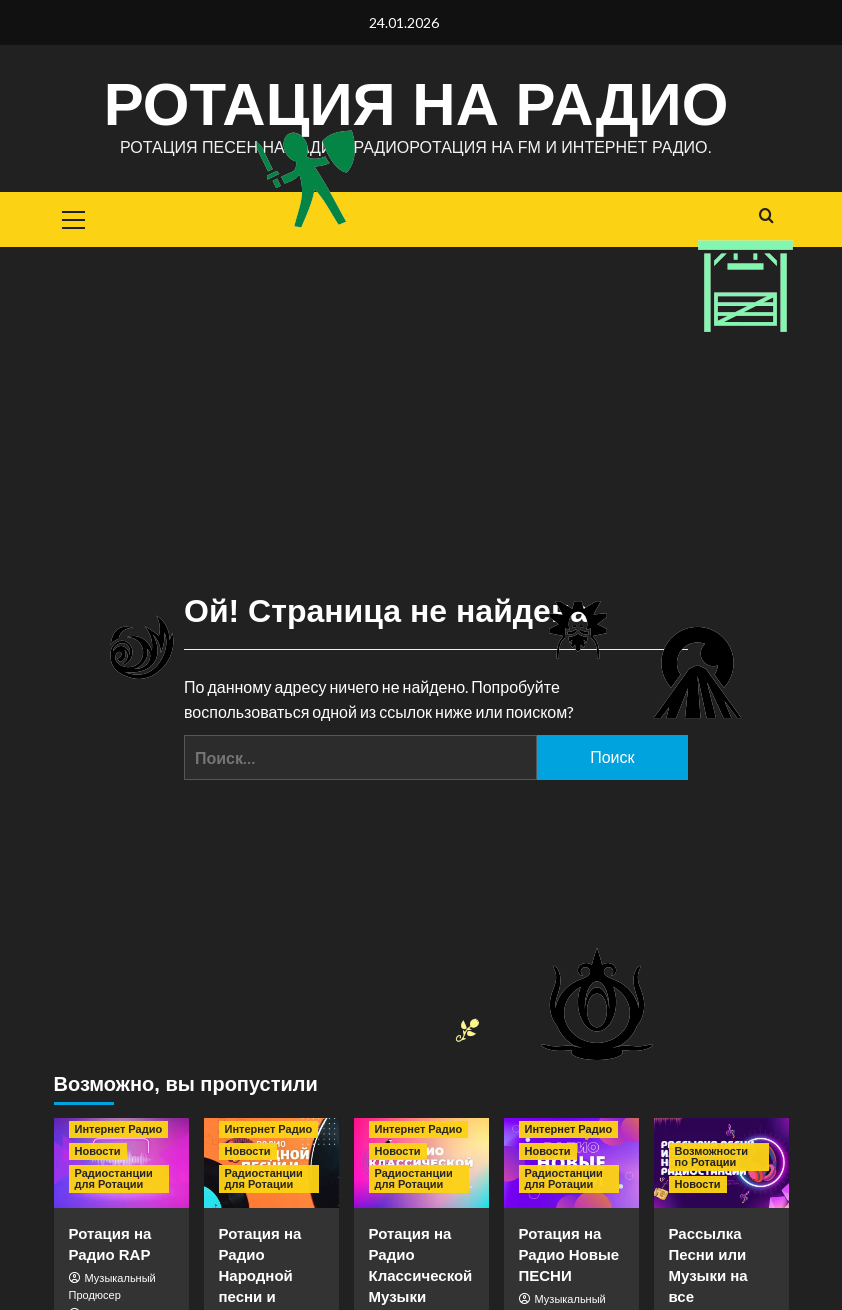 The width and height of the screenshot is (842, 1310). What do you see at coordinates (578, 630) in the screenshot?
I see `wisdom or knowledge stat indicator` at bounding box center [578, 630].